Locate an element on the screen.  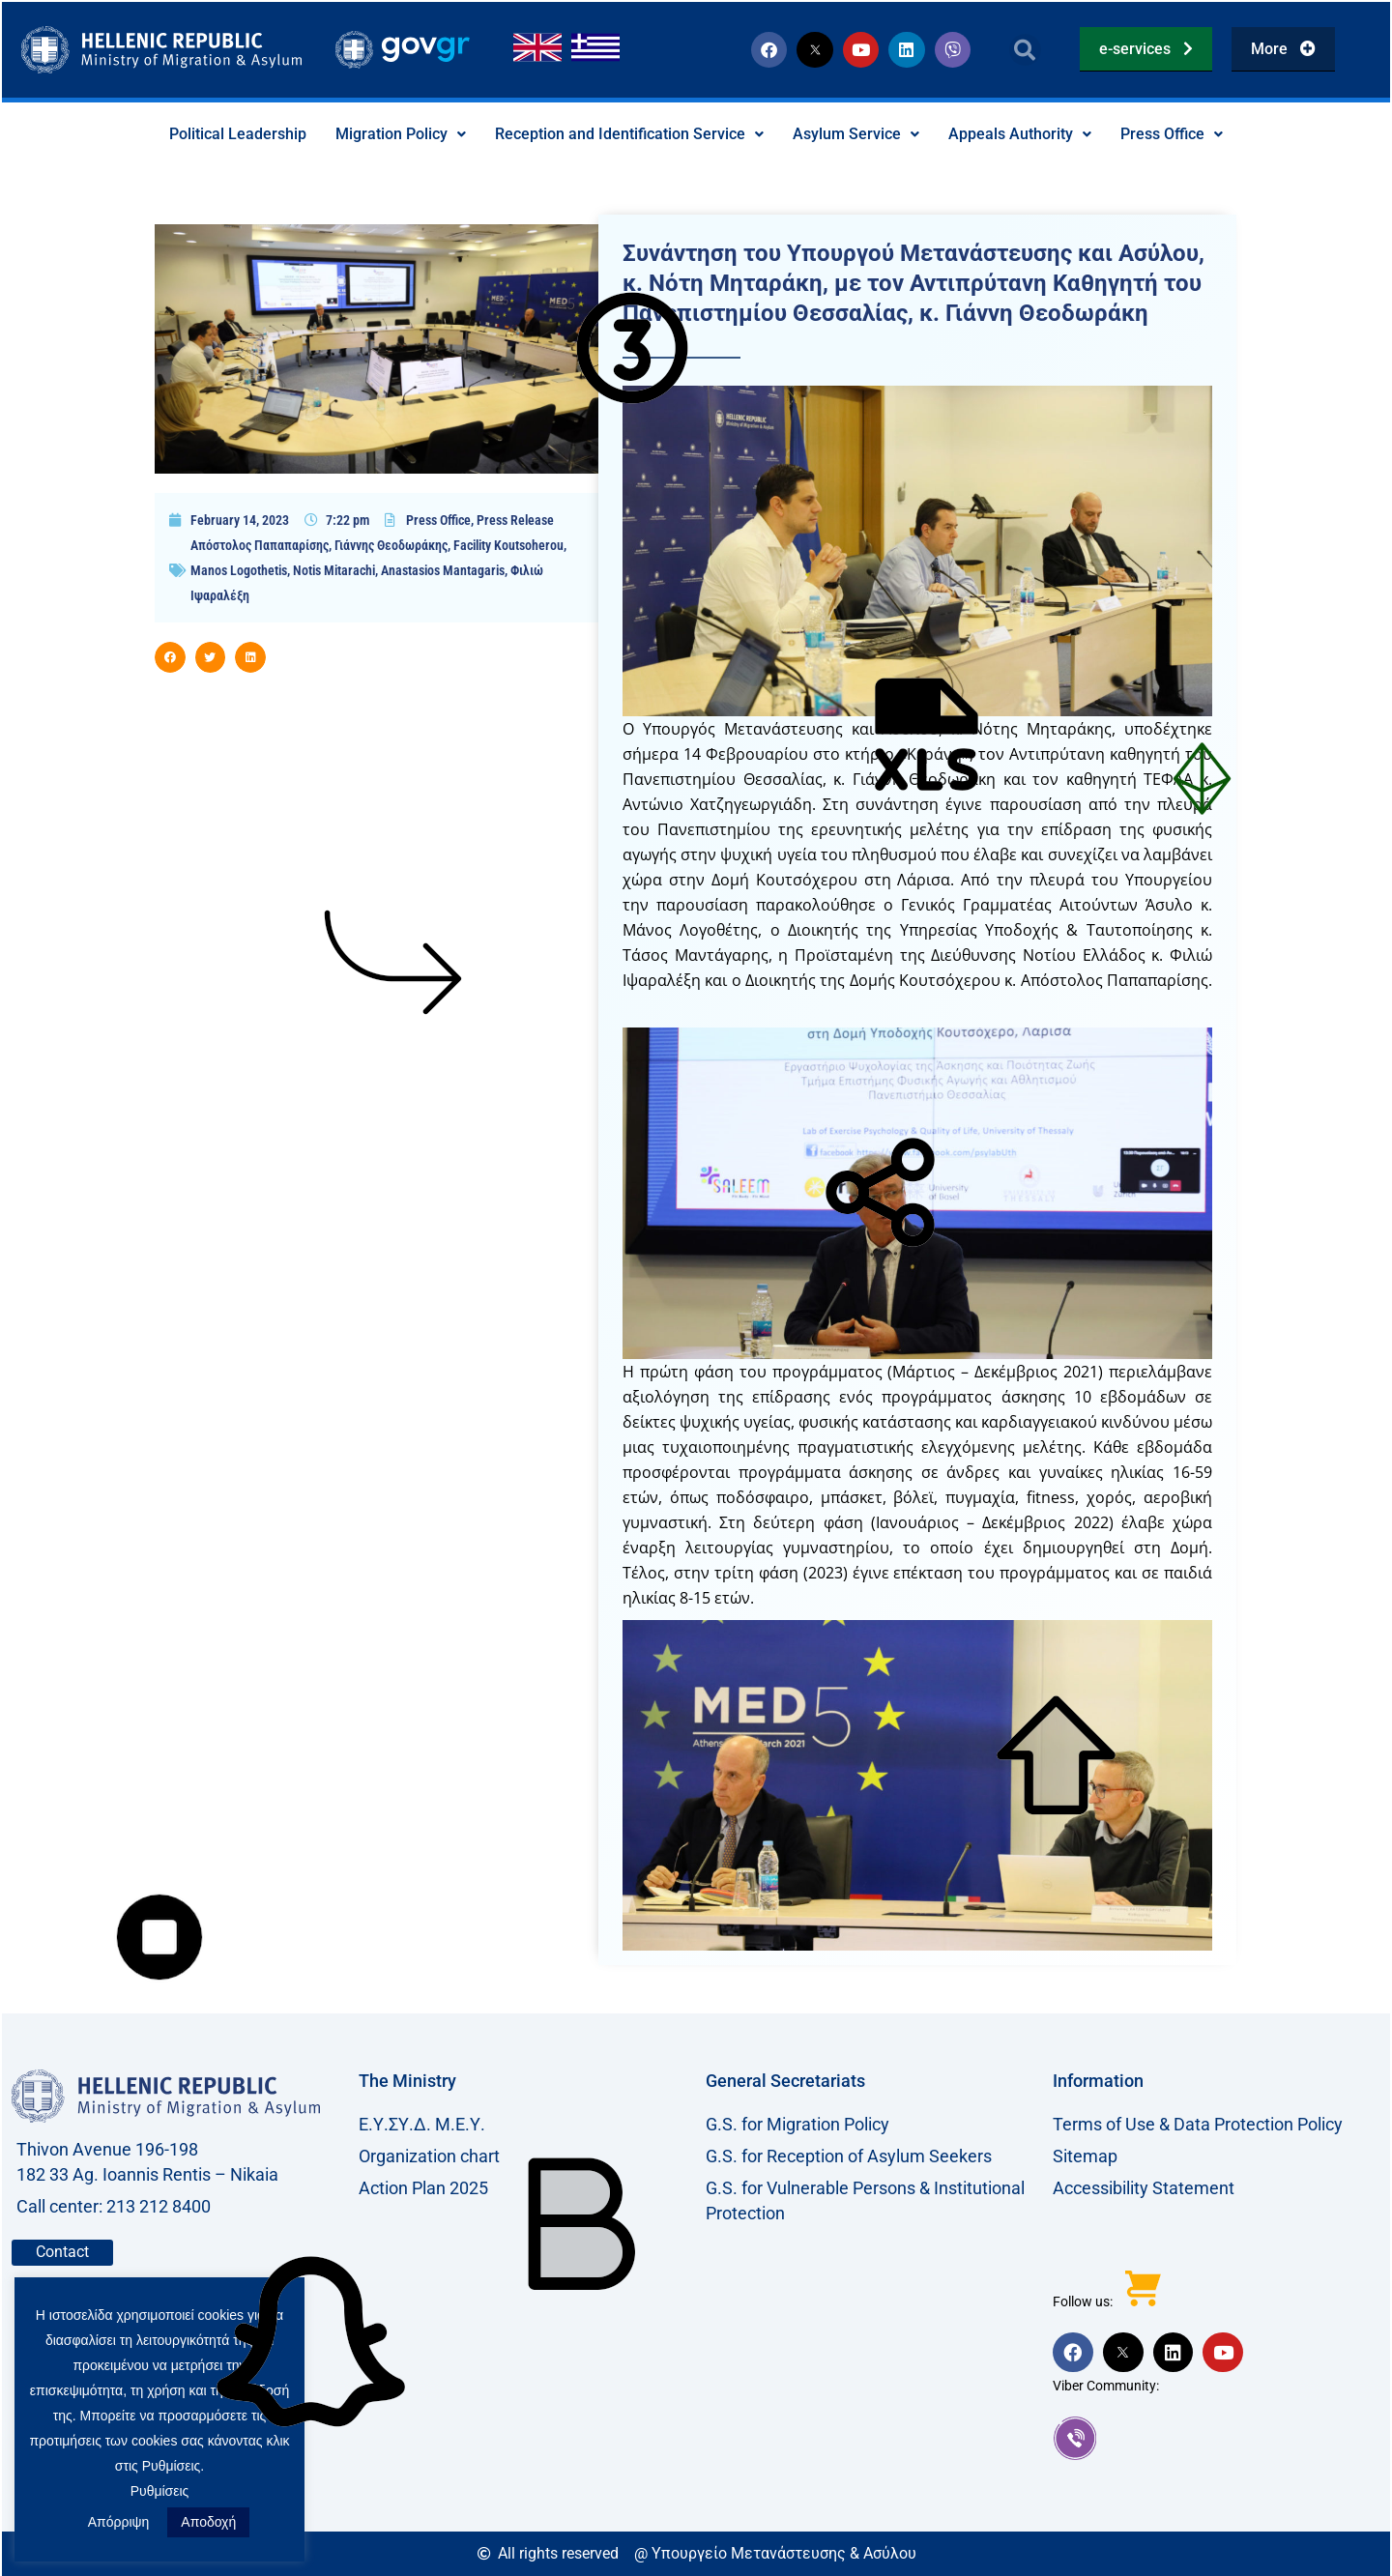
reply to a message is located at coordinates (392, 962).